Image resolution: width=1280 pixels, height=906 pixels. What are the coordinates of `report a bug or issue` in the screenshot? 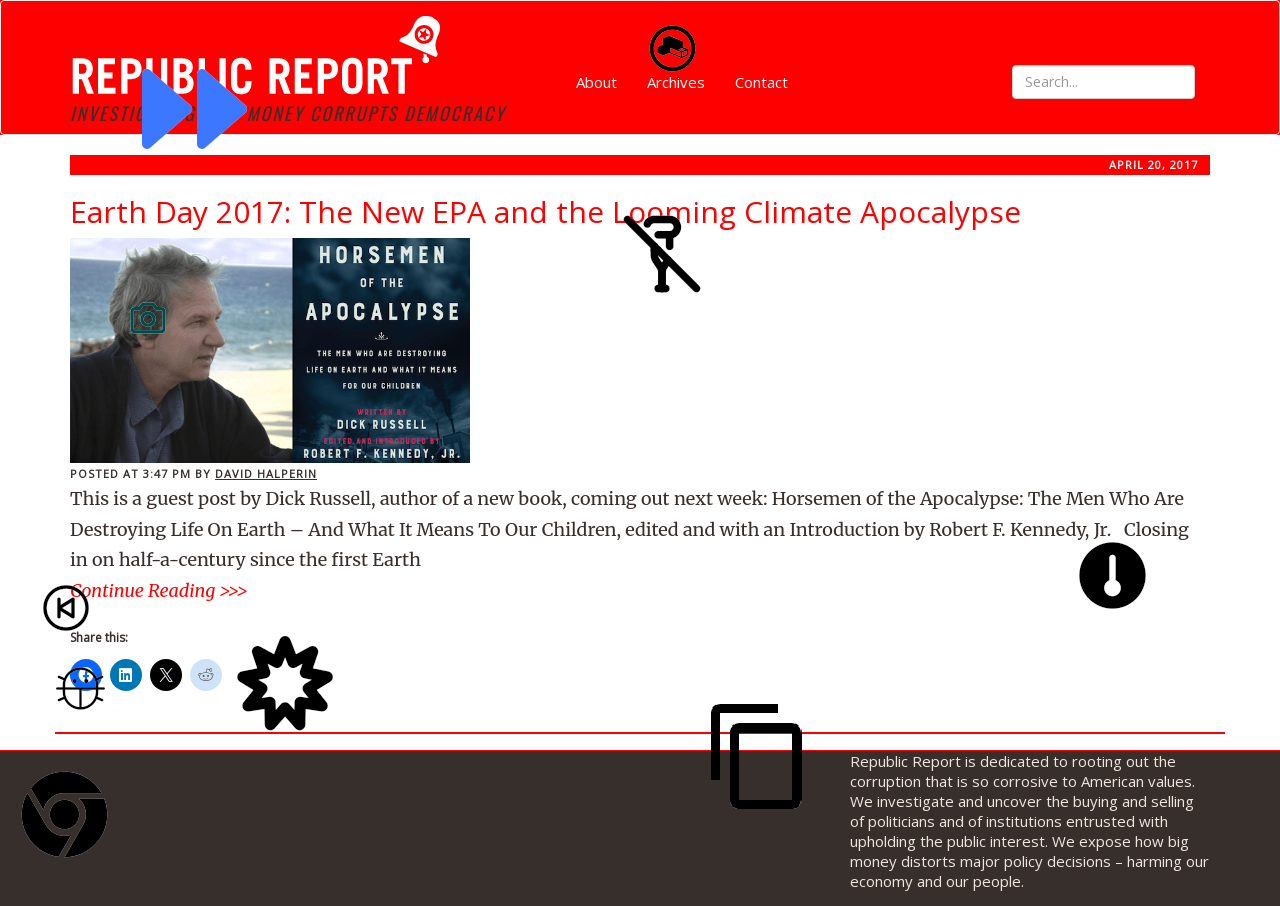 It's located at (80, 688).